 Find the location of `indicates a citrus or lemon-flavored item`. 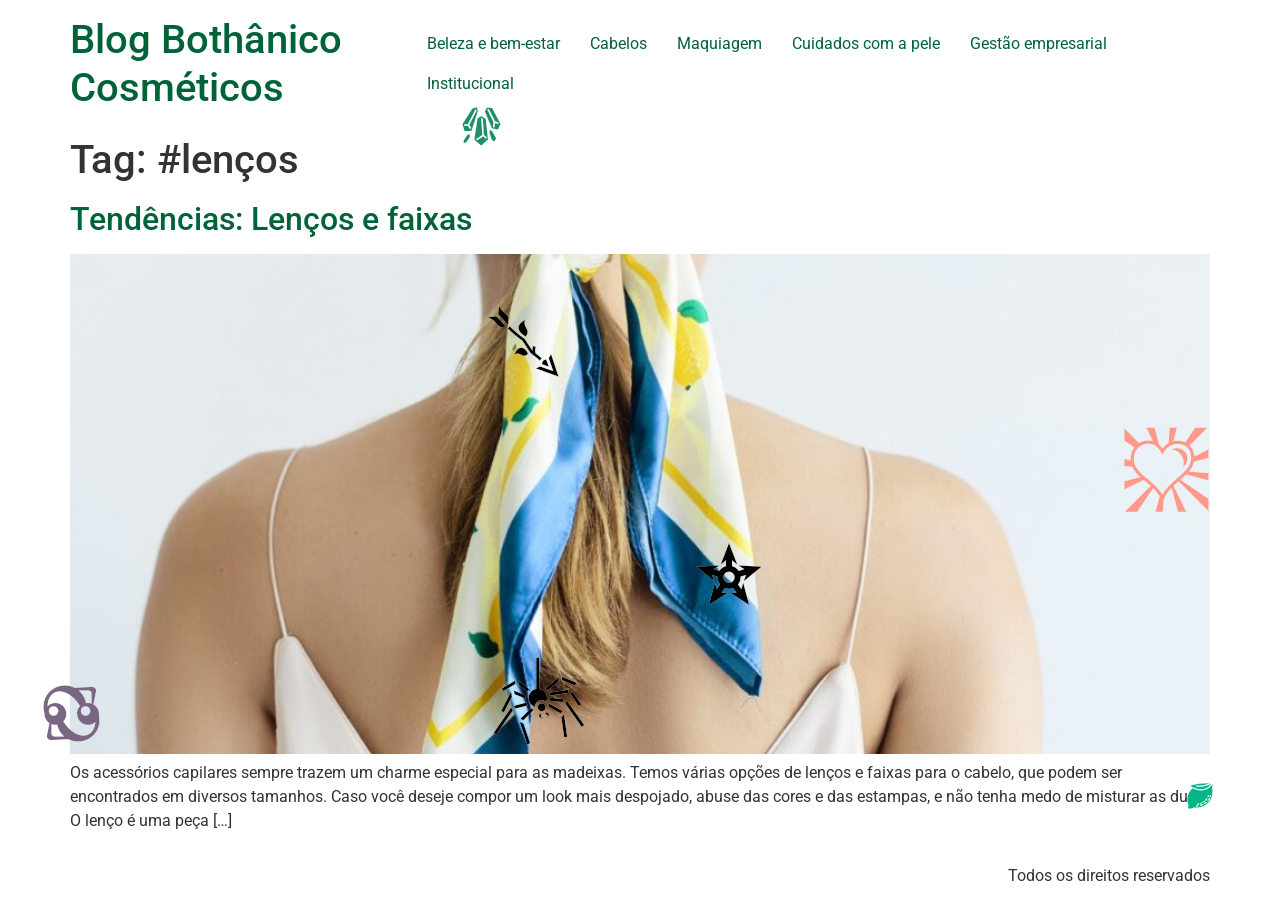

indicates a citrus or lemon-flavored item is located at coordinates (1200, 796).